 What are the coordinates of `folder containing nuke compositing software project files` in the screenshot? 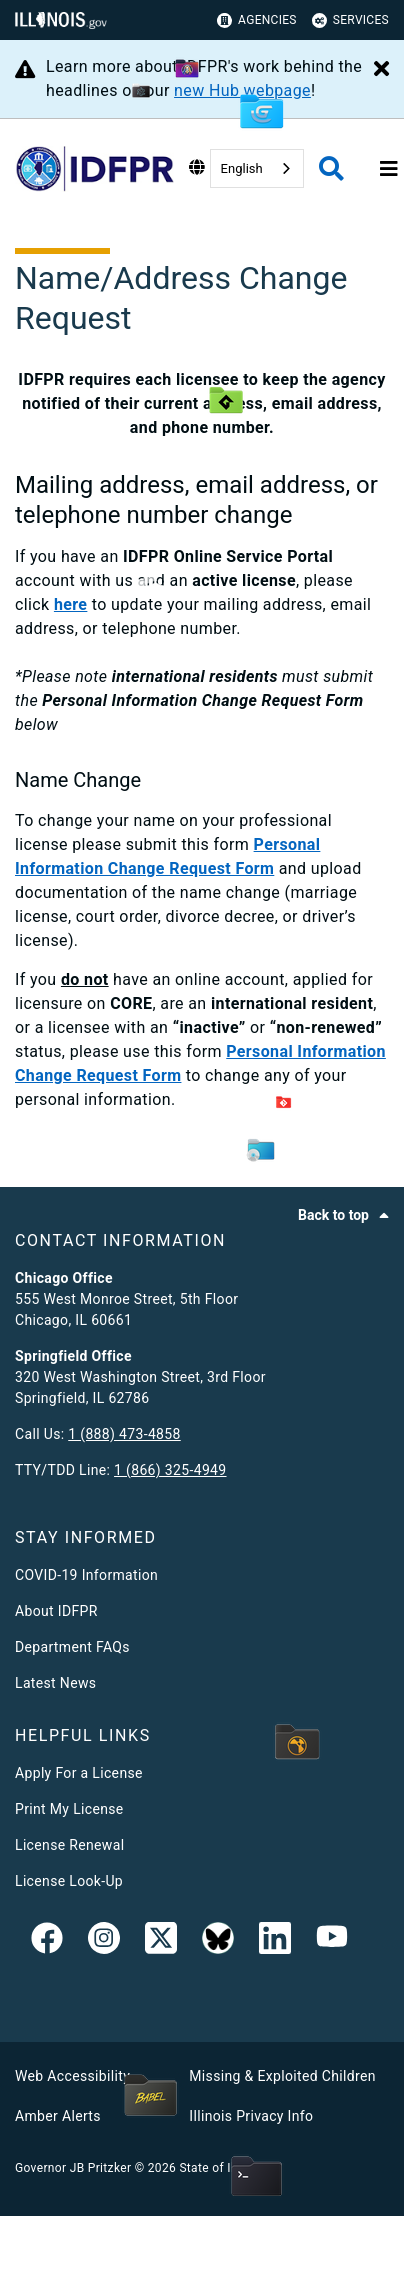 It's located at (297, 1743).